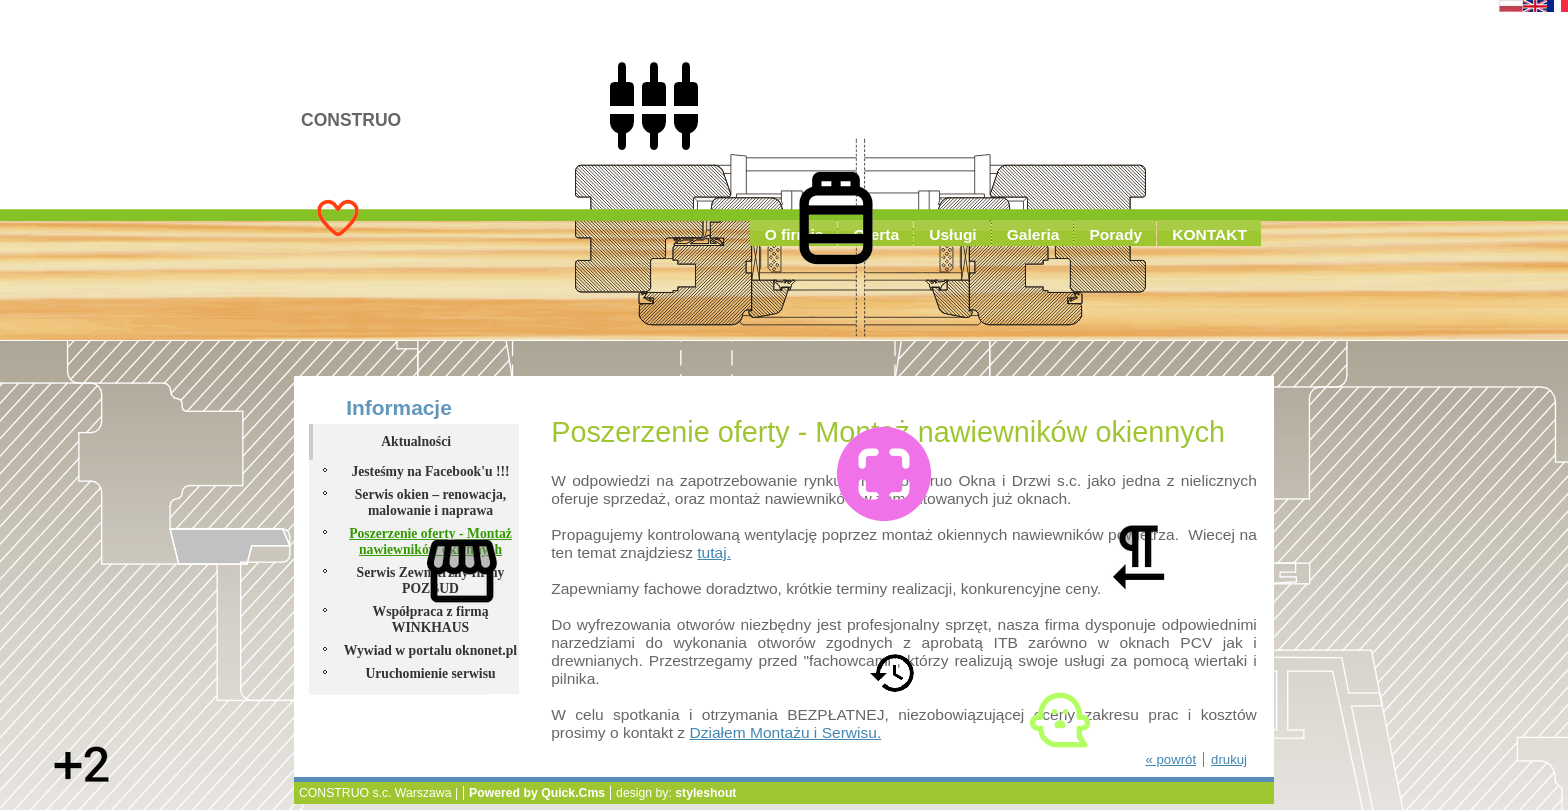  Describe the element at coordinates (1138, 557) in the screenshot. I see `switch text direction to right-to-left` at that location.